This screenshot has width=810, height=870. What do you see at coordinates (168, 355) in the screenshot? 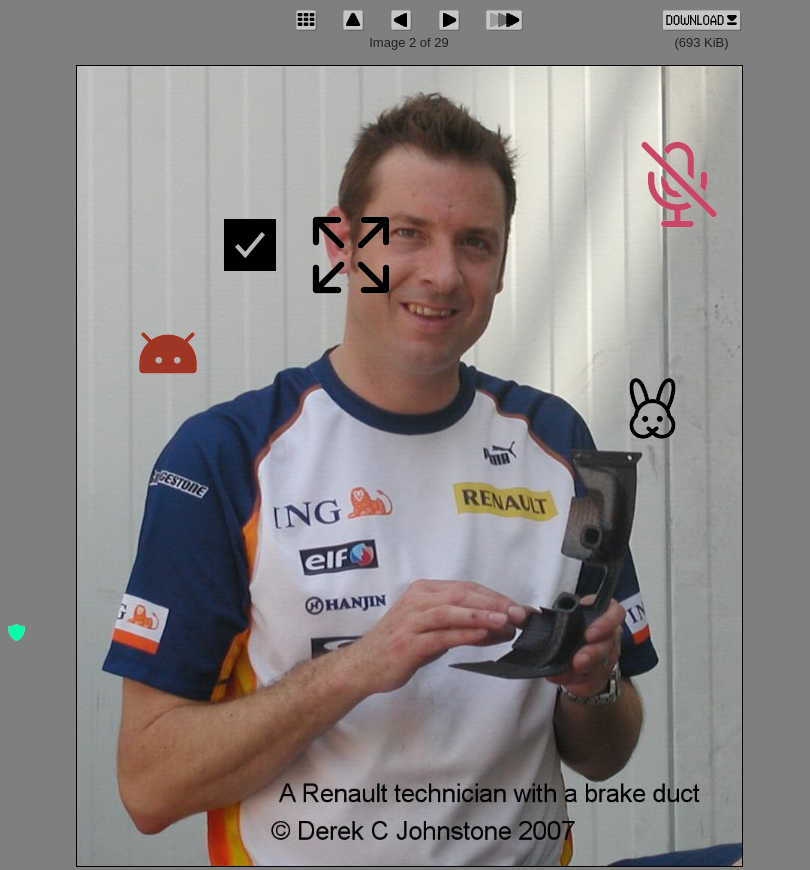
I see `android operating system indicator` at bounding box center [168, 355].